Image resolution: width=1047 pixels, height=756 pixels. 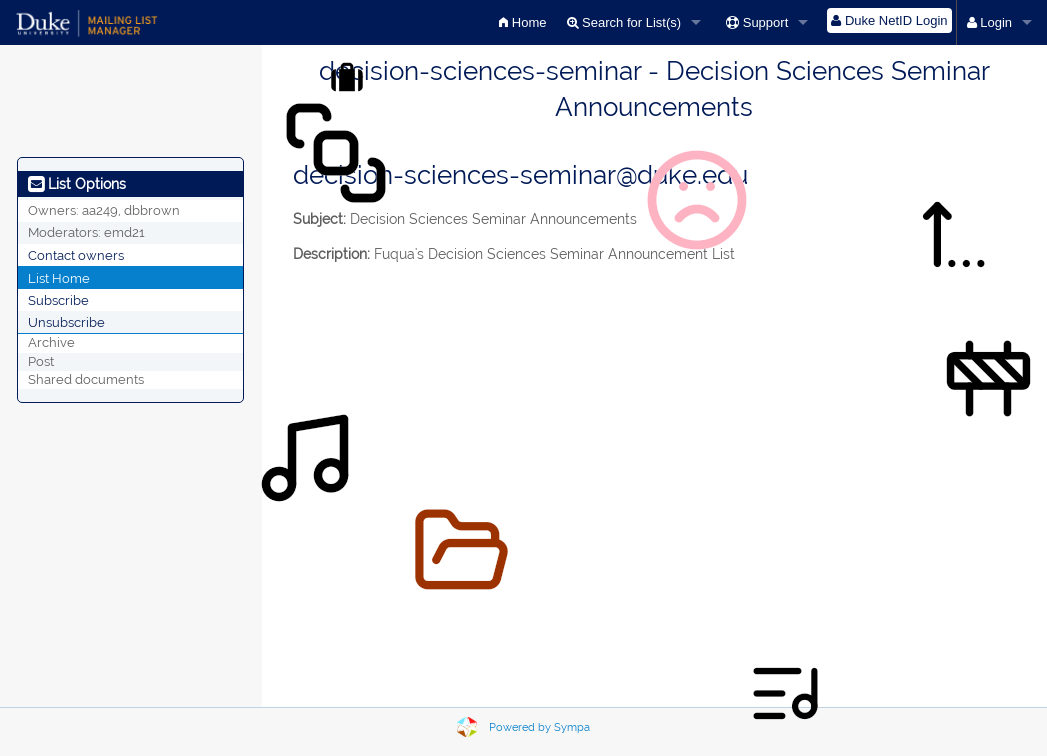 What do you see at coordinates (697, 200) in the screenshot?
I see `submit negative feedback or rating` at bounding box center [697, 200].